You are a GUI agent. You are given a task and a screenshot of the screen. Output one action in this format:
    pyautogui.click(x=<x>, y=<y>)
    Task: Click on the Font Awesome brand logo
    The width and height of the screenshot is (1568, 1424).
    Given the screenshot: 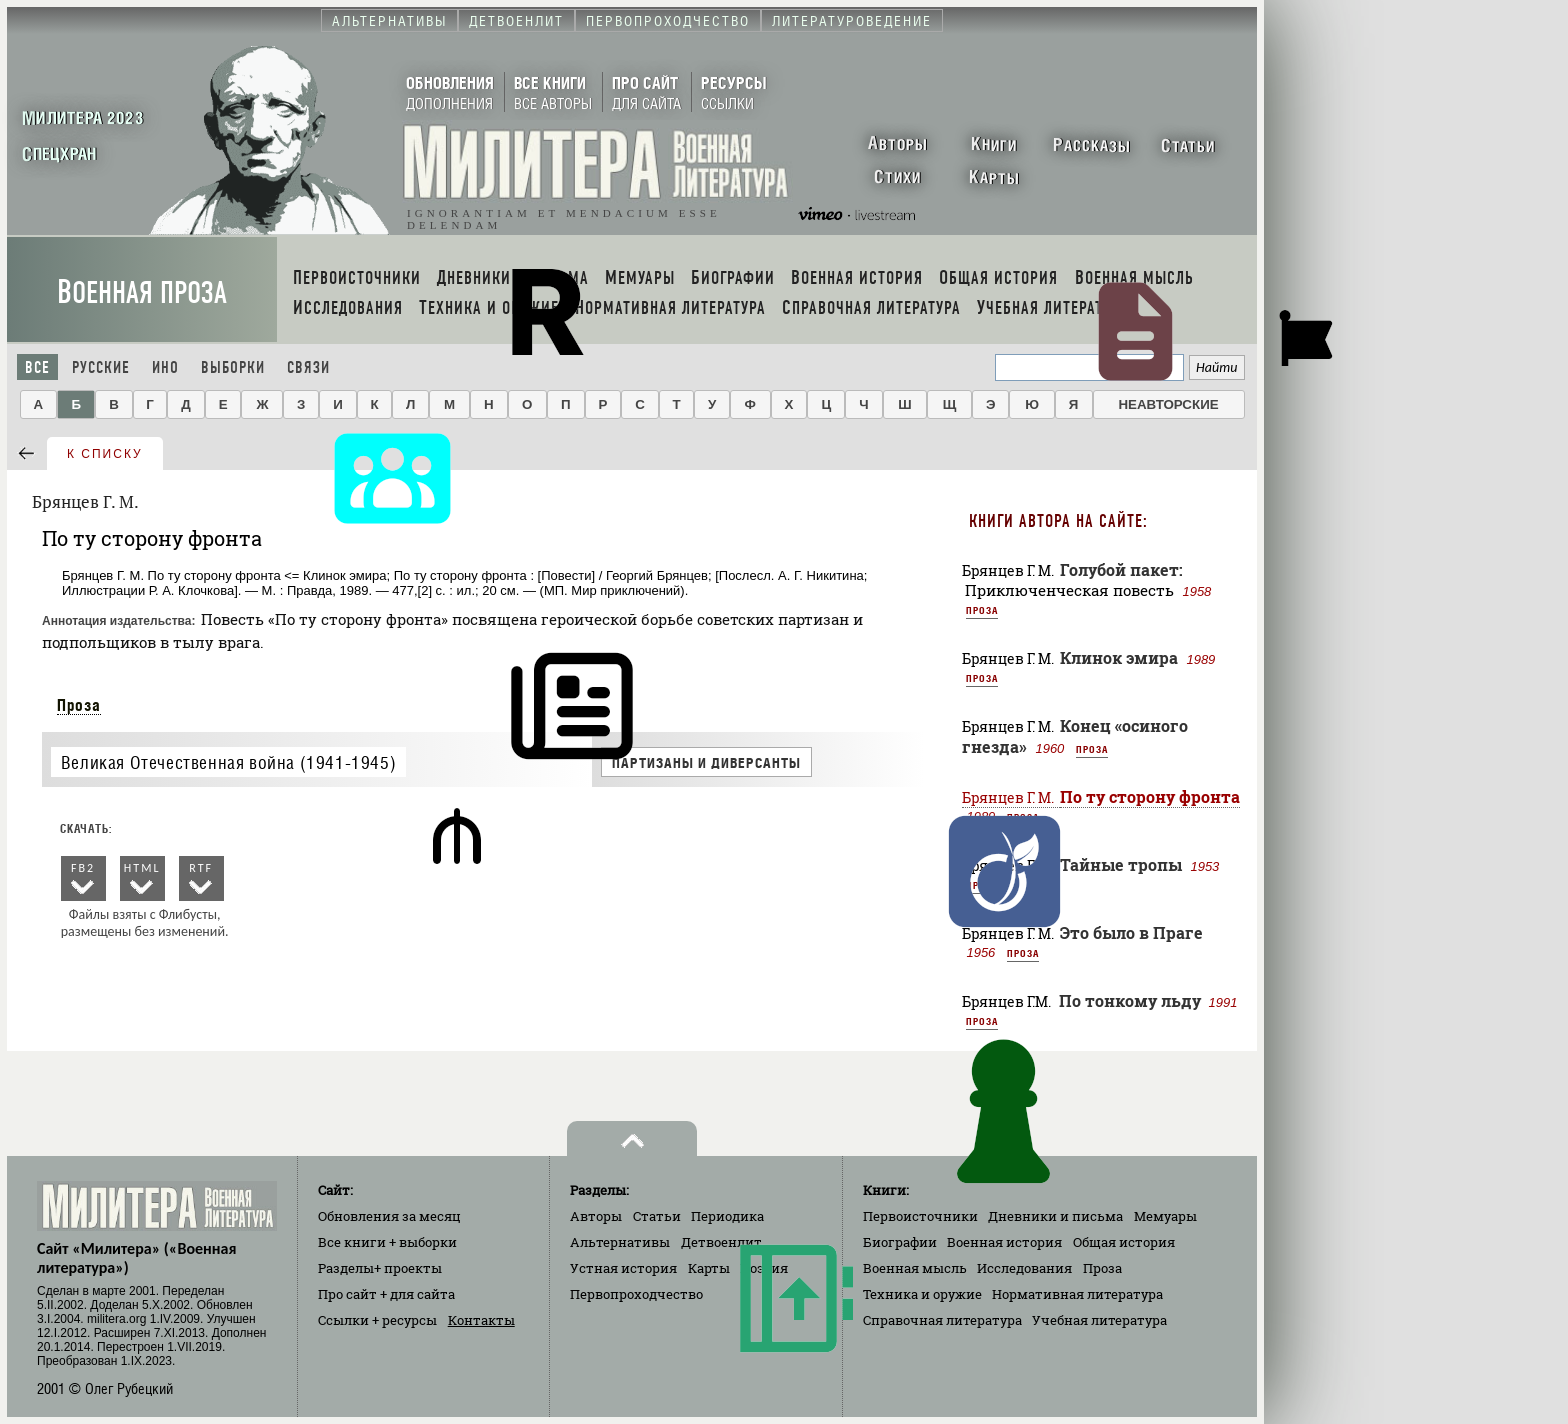 What is the action you would take?
    pyautogui.click(x=1306, y=338)
    